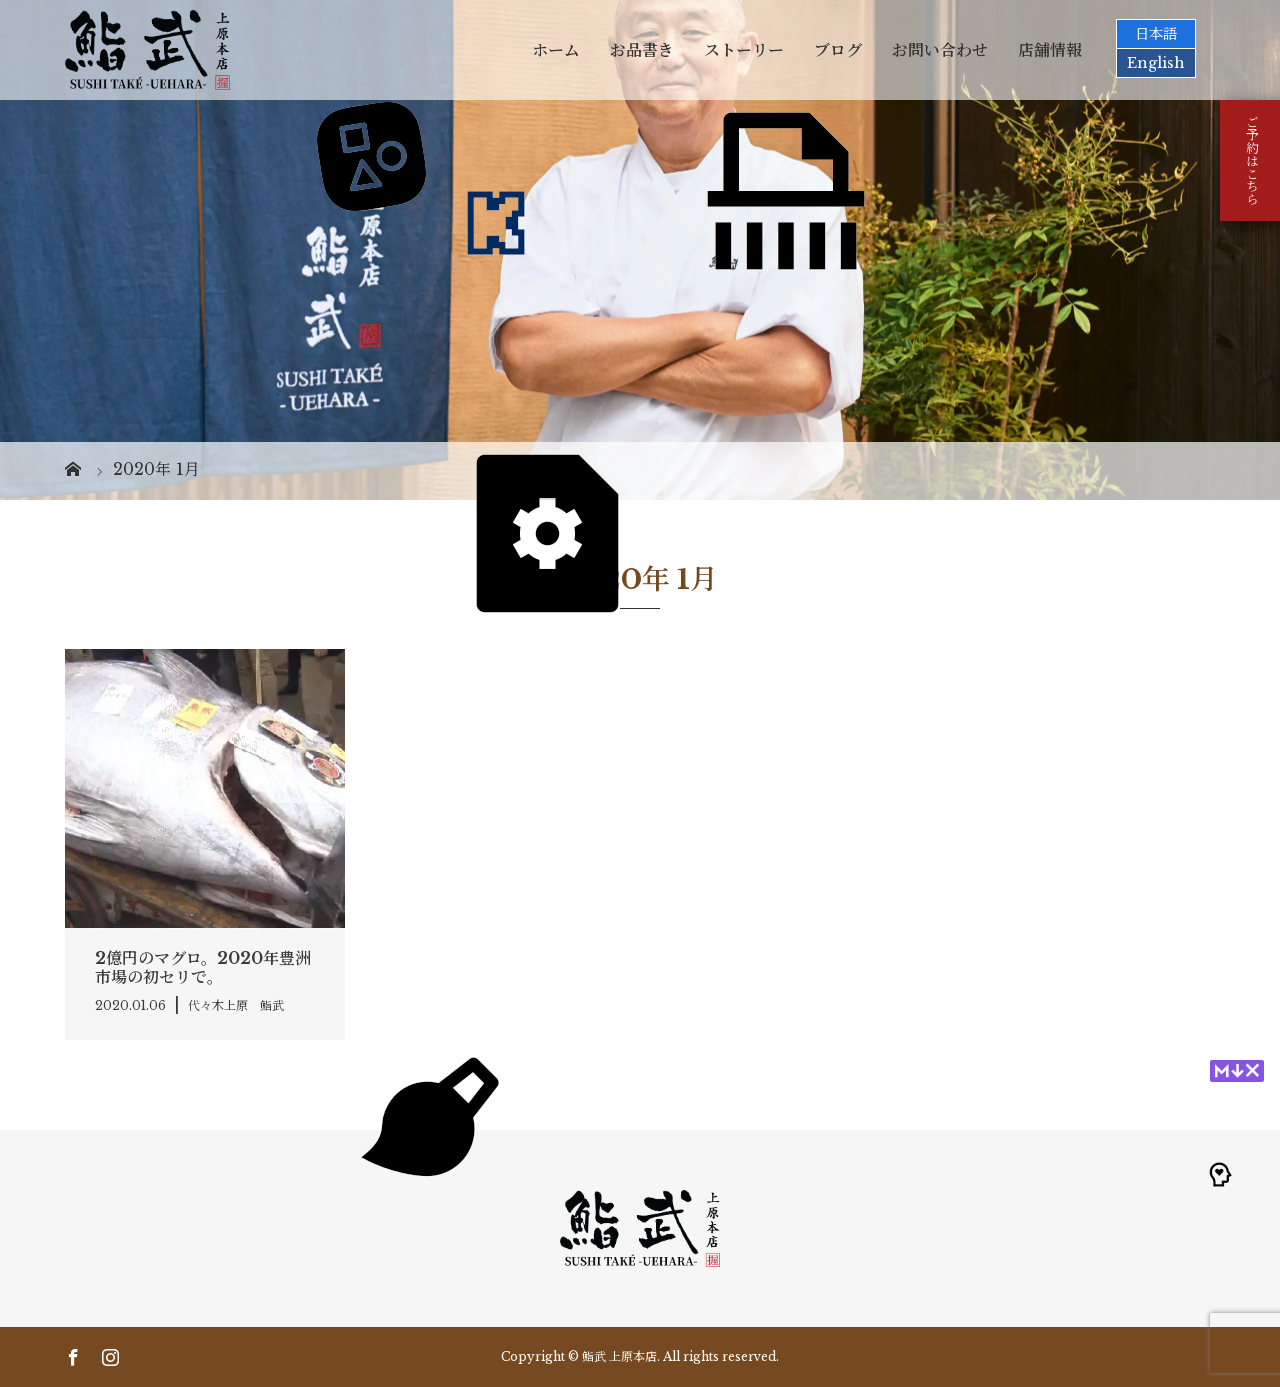  Describe the element at coordinates (371, 156) in the screenshot. I see `open apostrophe app` at that location.